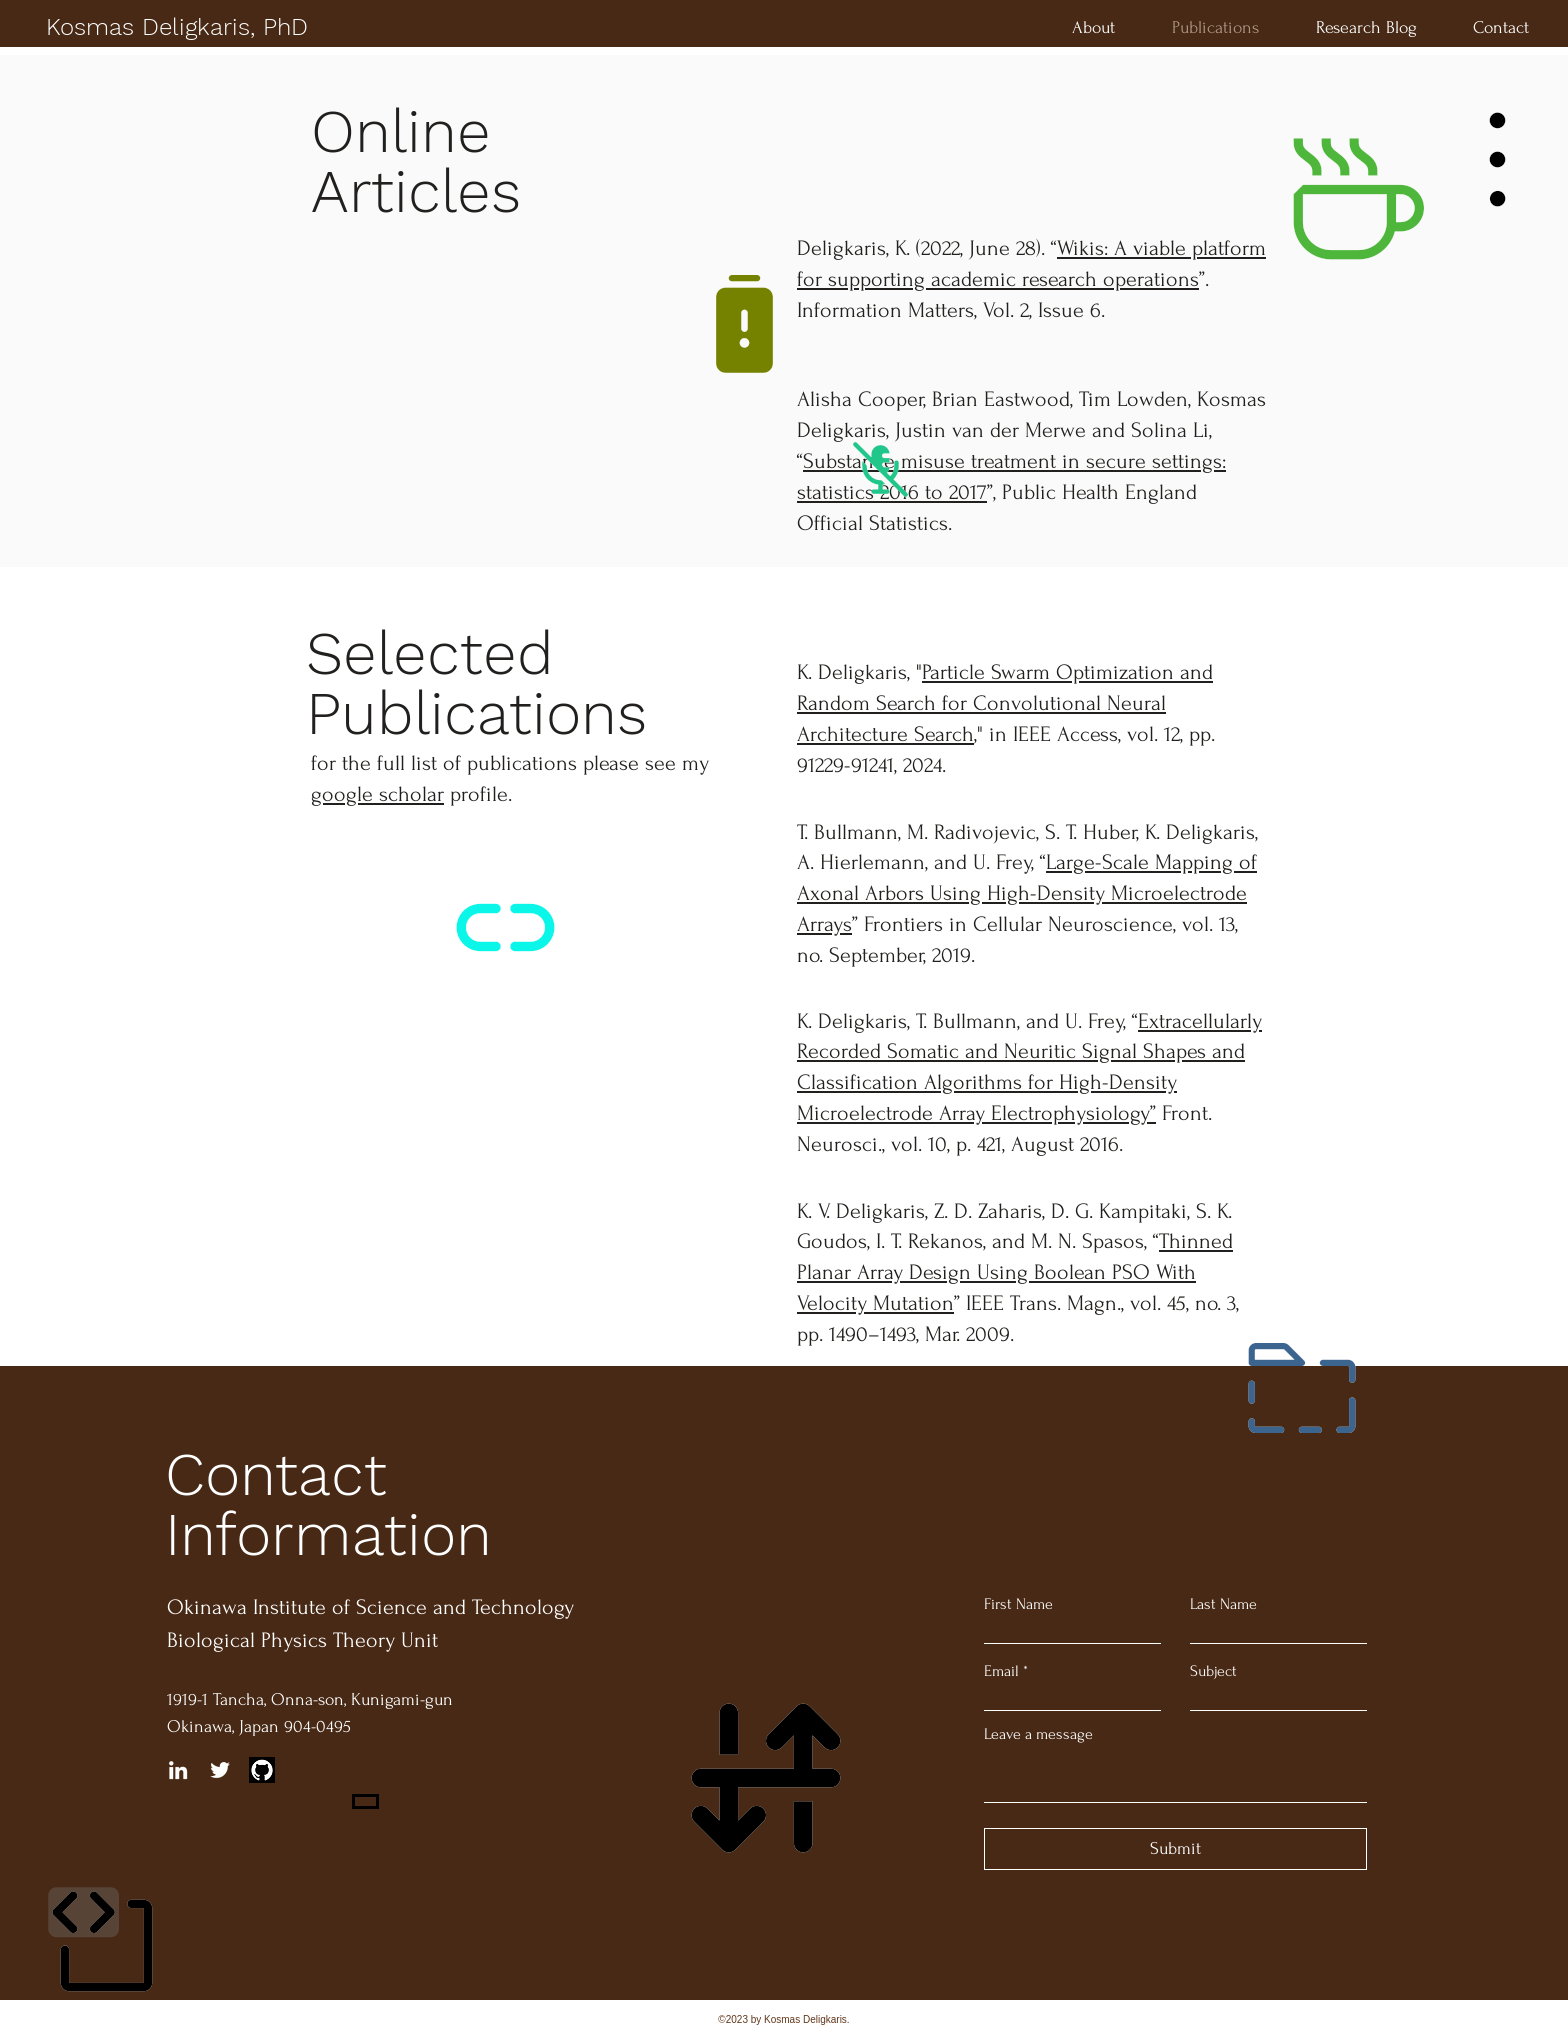 The height and width of the screenshot is (2040, 1568). I want to click on indicates low battery warning, so click(744, 325).